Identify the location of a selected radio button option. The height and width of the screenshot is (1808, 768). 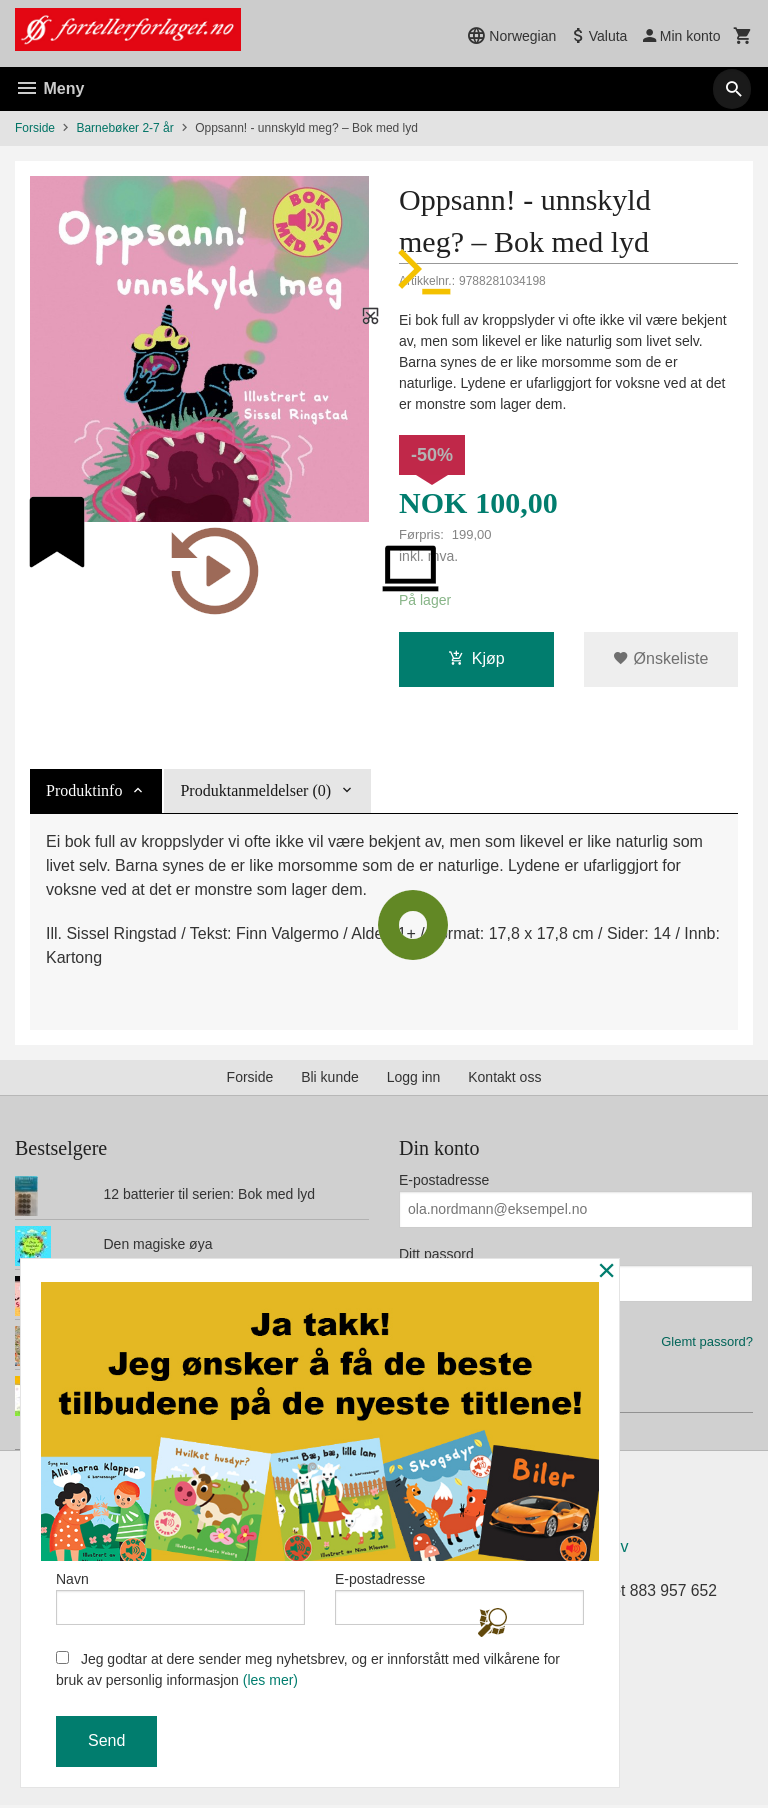
(413, 925).